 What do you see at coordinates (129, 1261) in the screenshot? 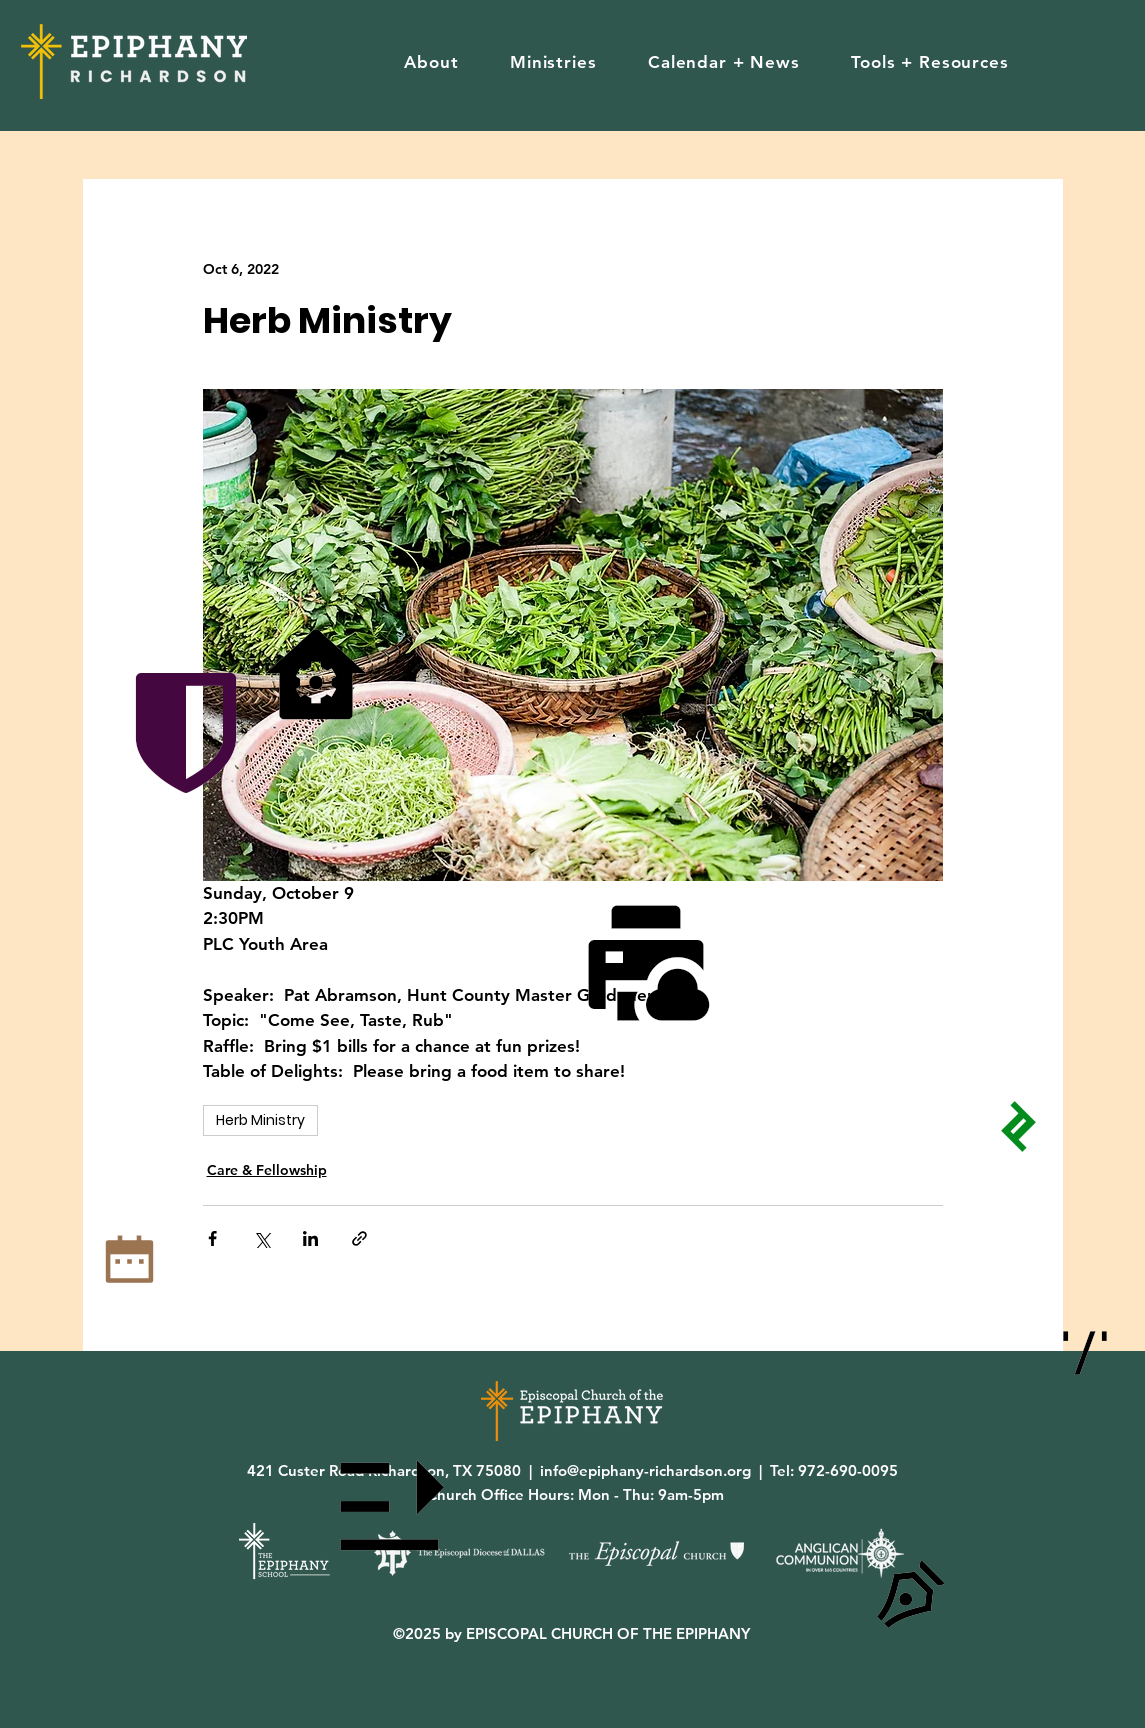
I see `view calendar or scheduled events` at bounding box center [129, 1261].